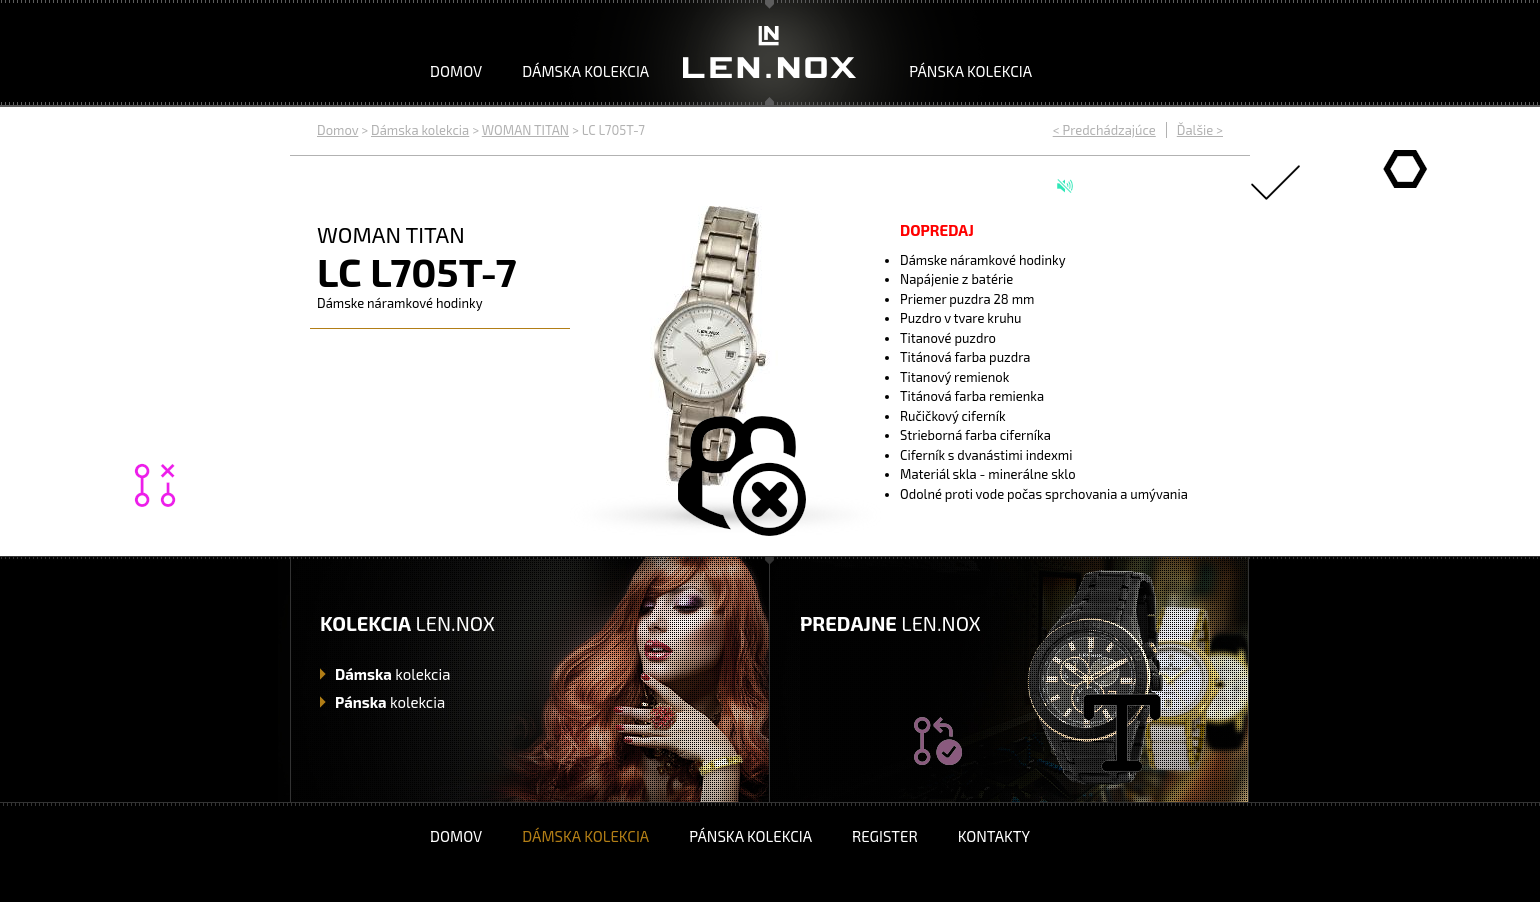 Image resolution: width=1540 pixels, height=902 pixels. What do you see at coordinates (1274, 180) in the screenshot?
I see `confirm or submit an action` at bounding box center [1274, 180].